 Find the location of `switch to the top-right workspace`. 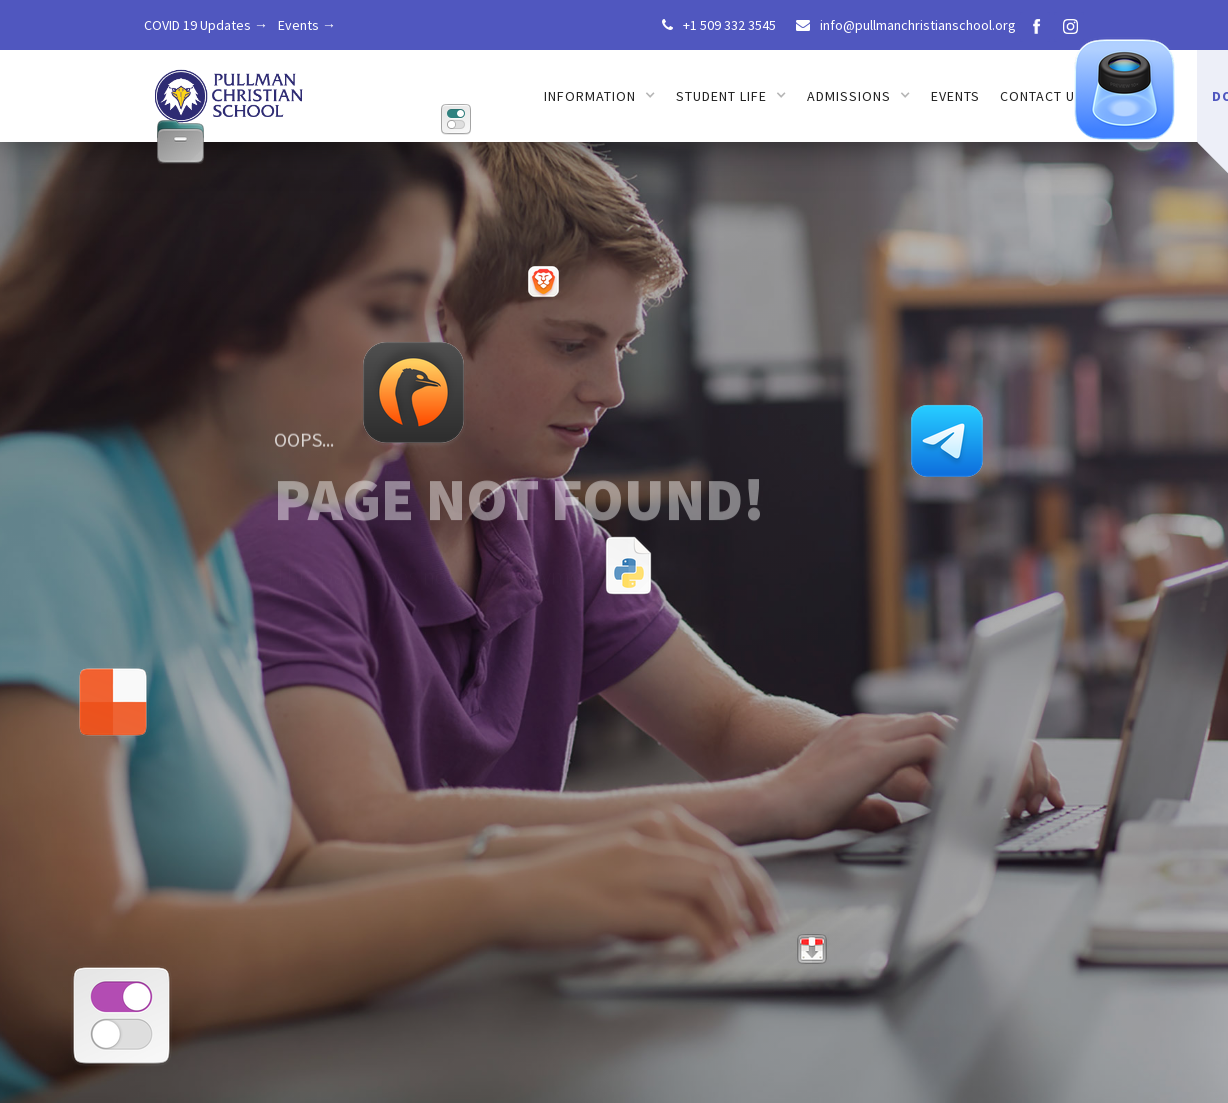

switch to the top-right workspace is located at coordinates (113, 702).